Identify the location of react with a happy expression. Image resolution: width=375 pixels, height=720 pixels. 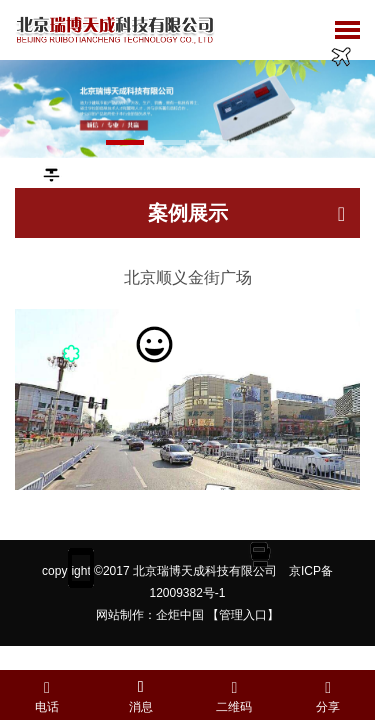
(154, 344).